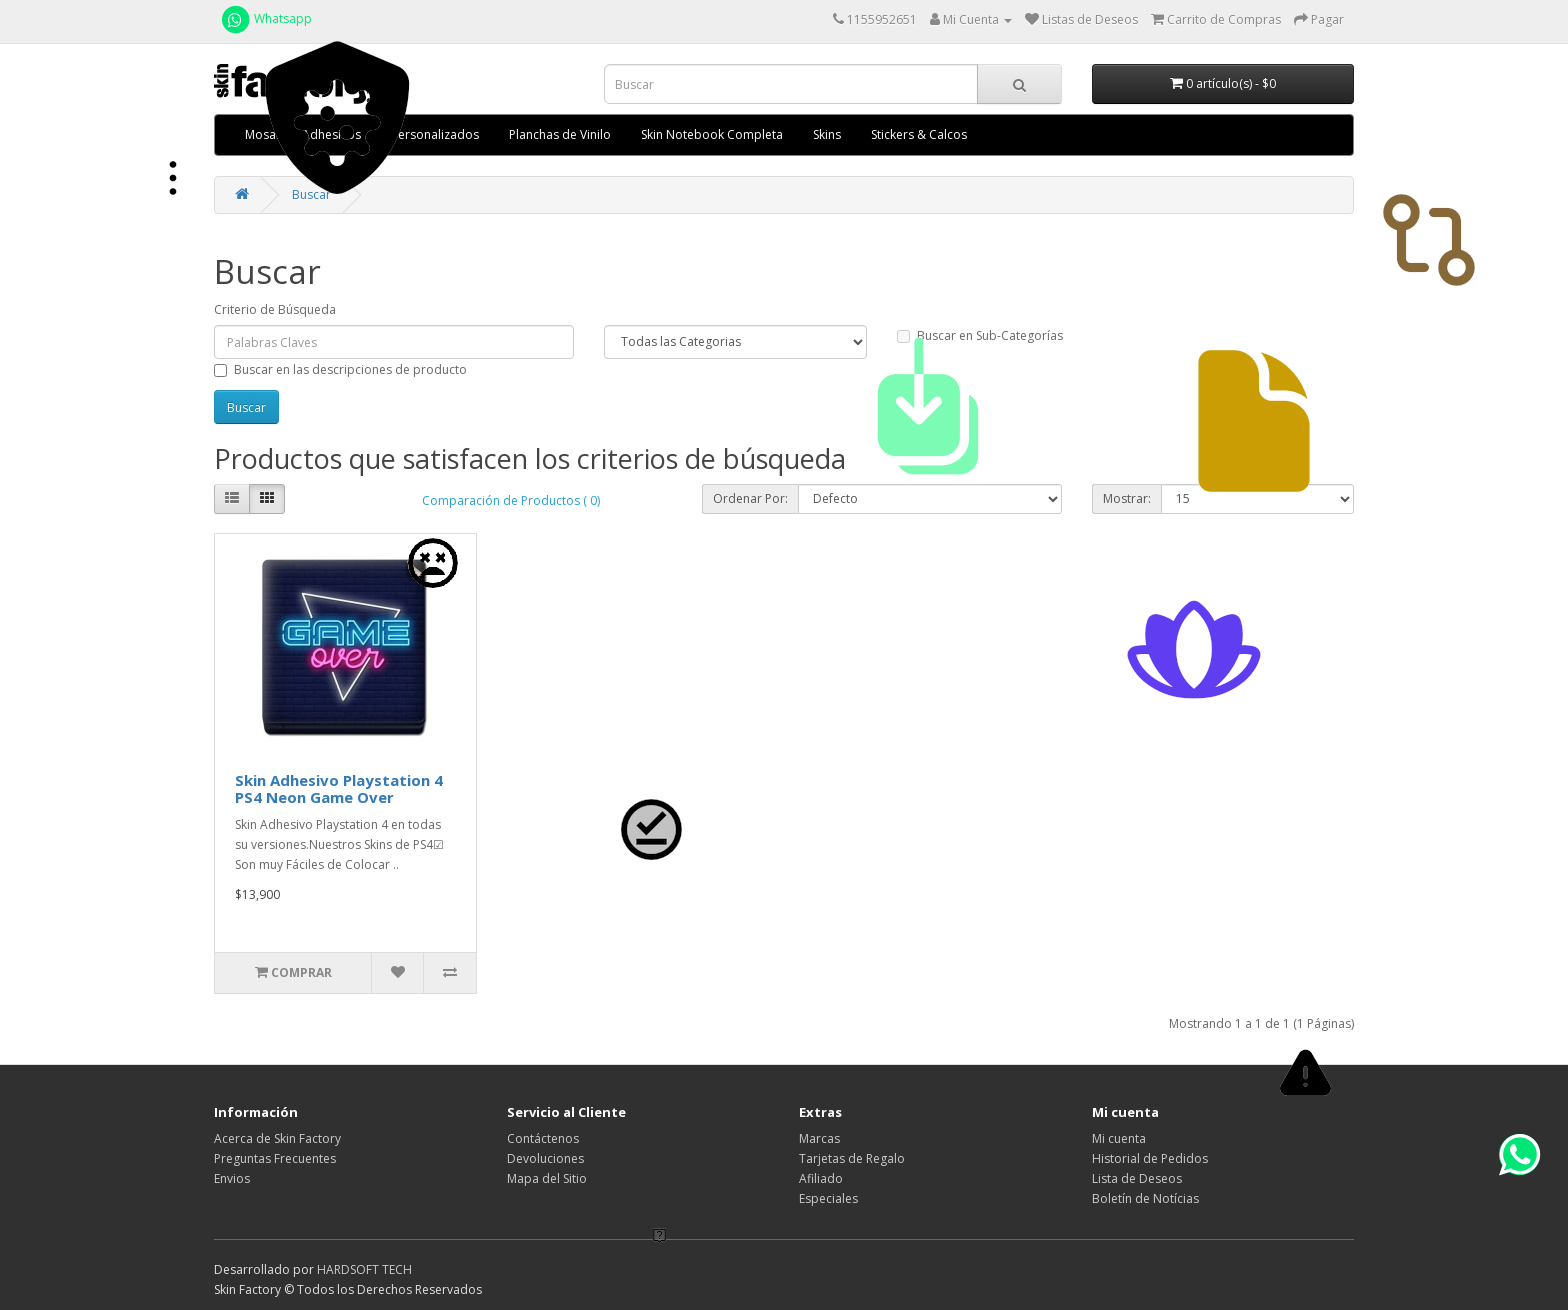 This screenshot has width=1568, height=1310. What do you see at coordinates (1429, 240) in the screenshot?
I see `compare branches or commits in a repository` at bounding box center [1429, 240].